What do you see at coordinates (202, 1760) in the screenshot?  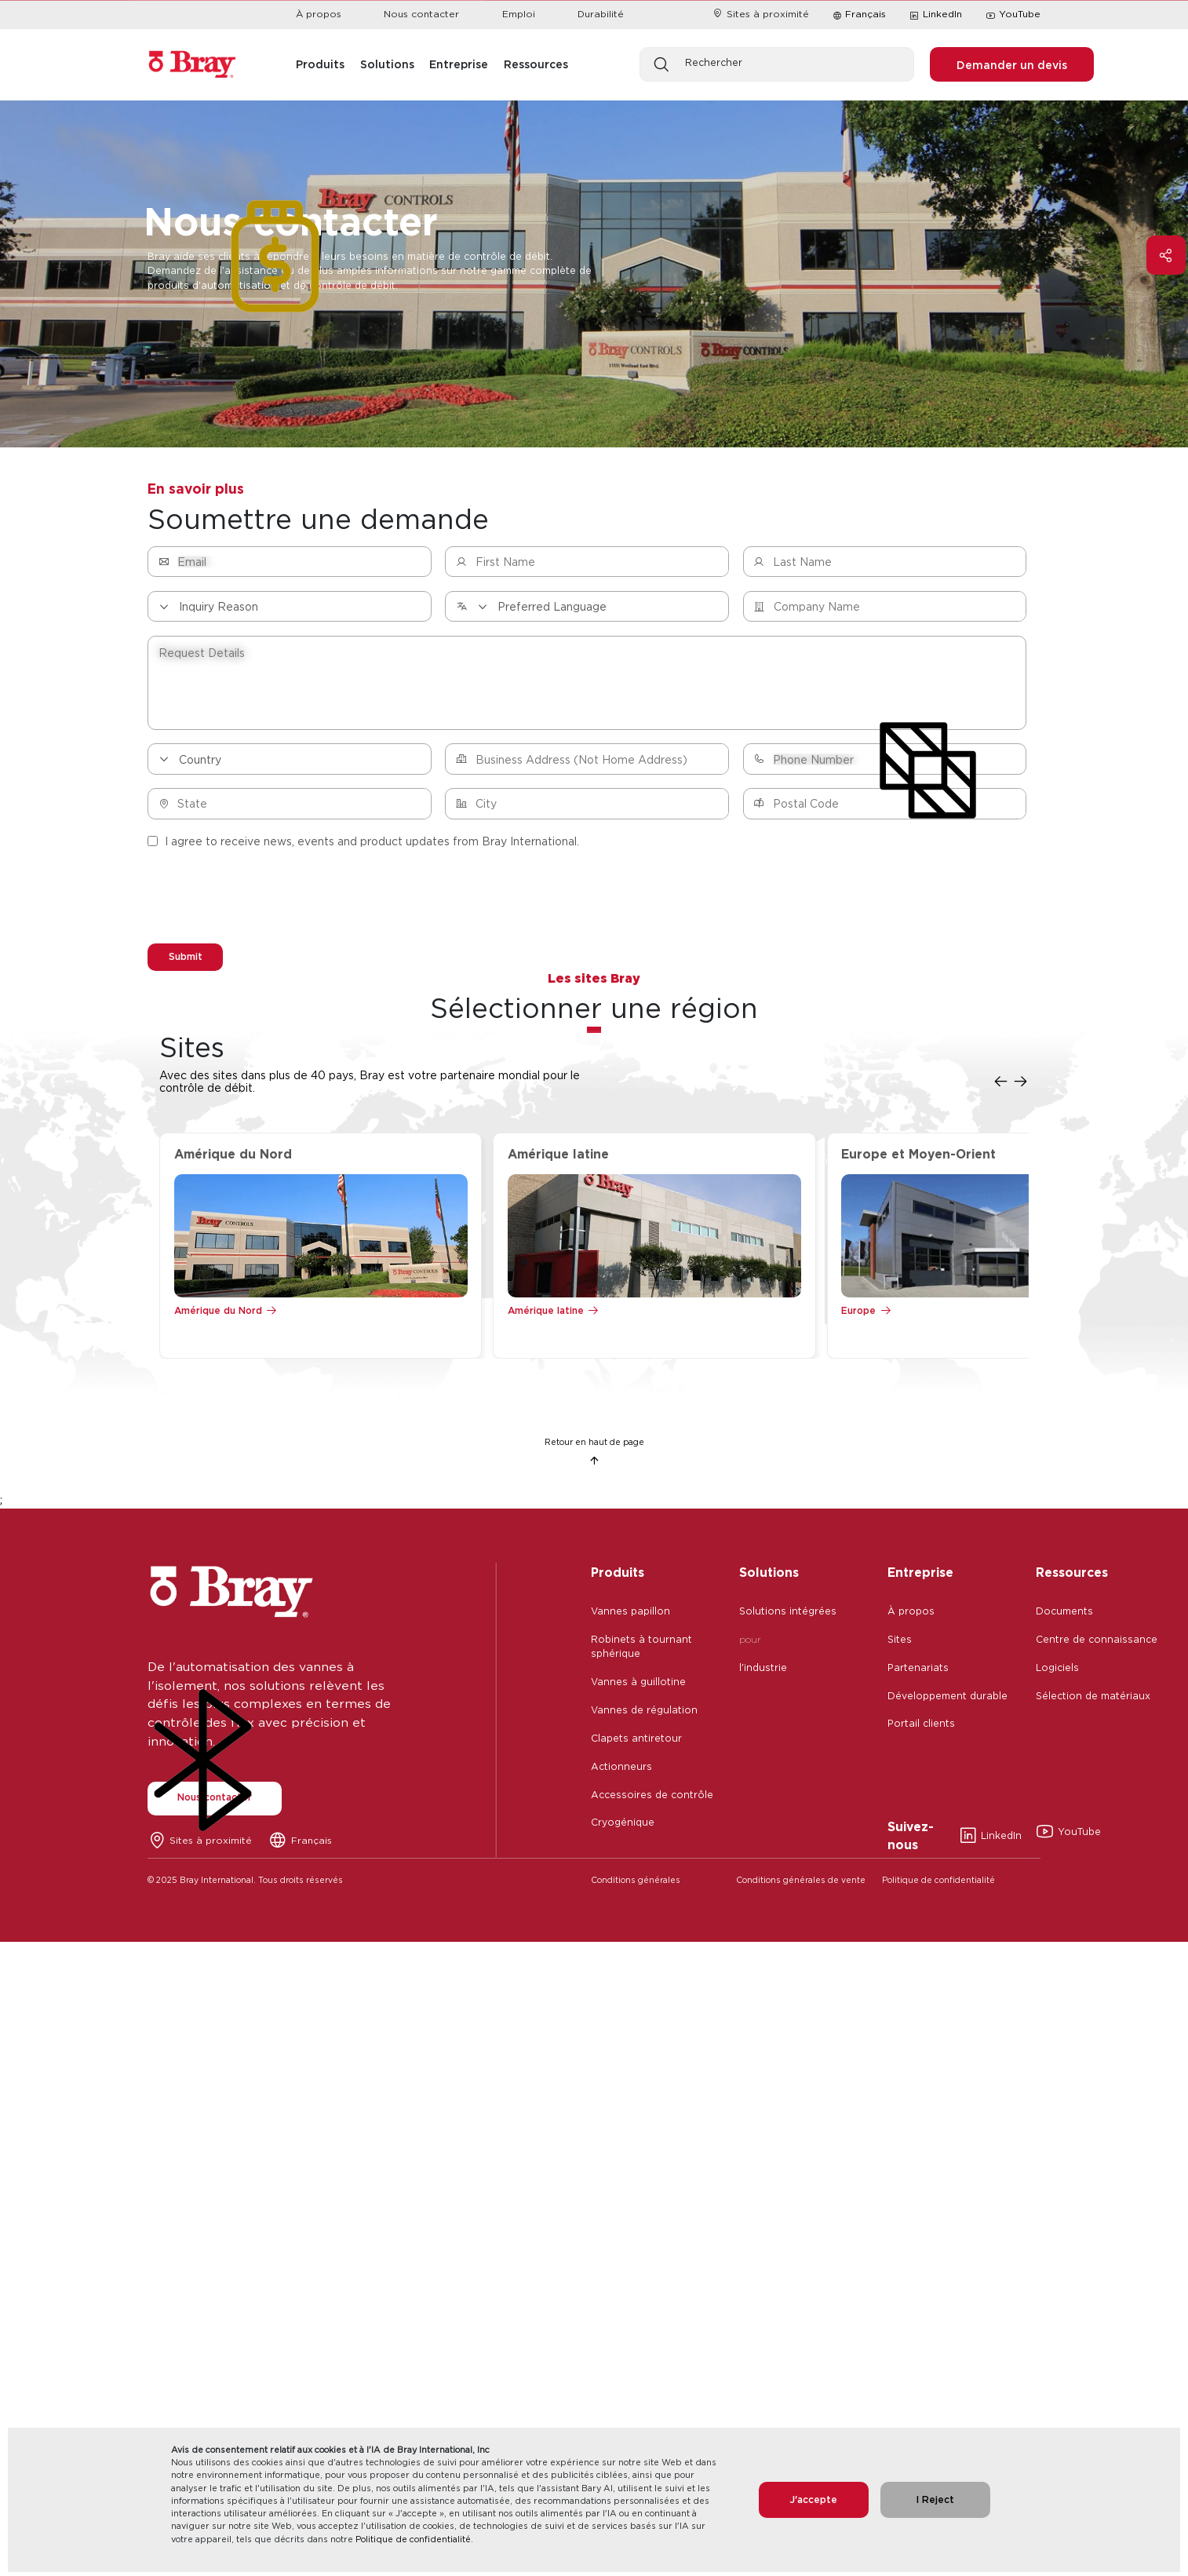 I see `toggle bluetooth connectivity` at bounding box center [202, 1760].